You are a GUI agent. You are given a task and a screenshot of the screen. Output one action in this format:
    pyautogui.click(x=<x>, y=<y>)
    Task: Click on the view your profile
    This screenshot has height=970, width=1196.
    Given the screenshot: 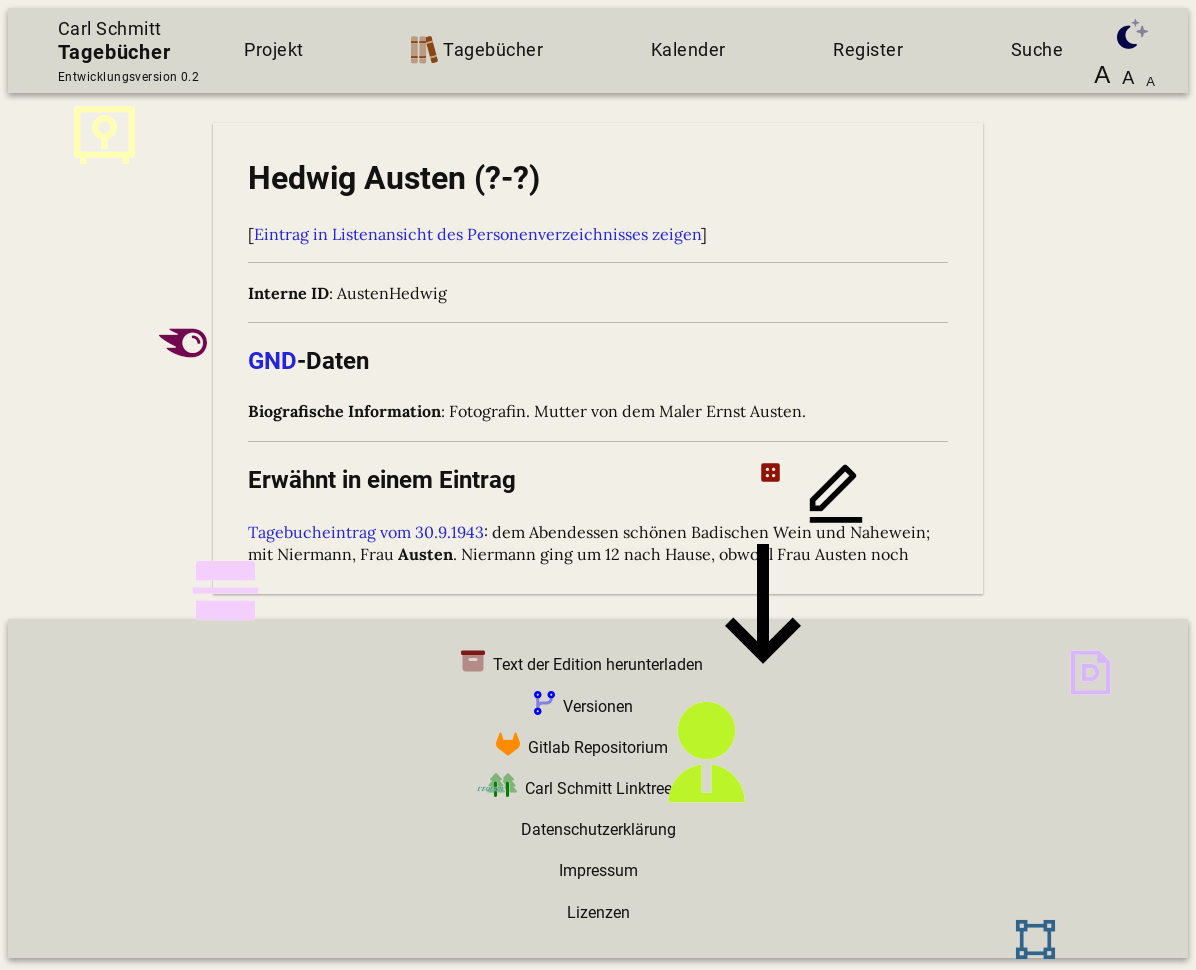 What is the action you would take?
    pyautogui.click(x=706, y=754)
    